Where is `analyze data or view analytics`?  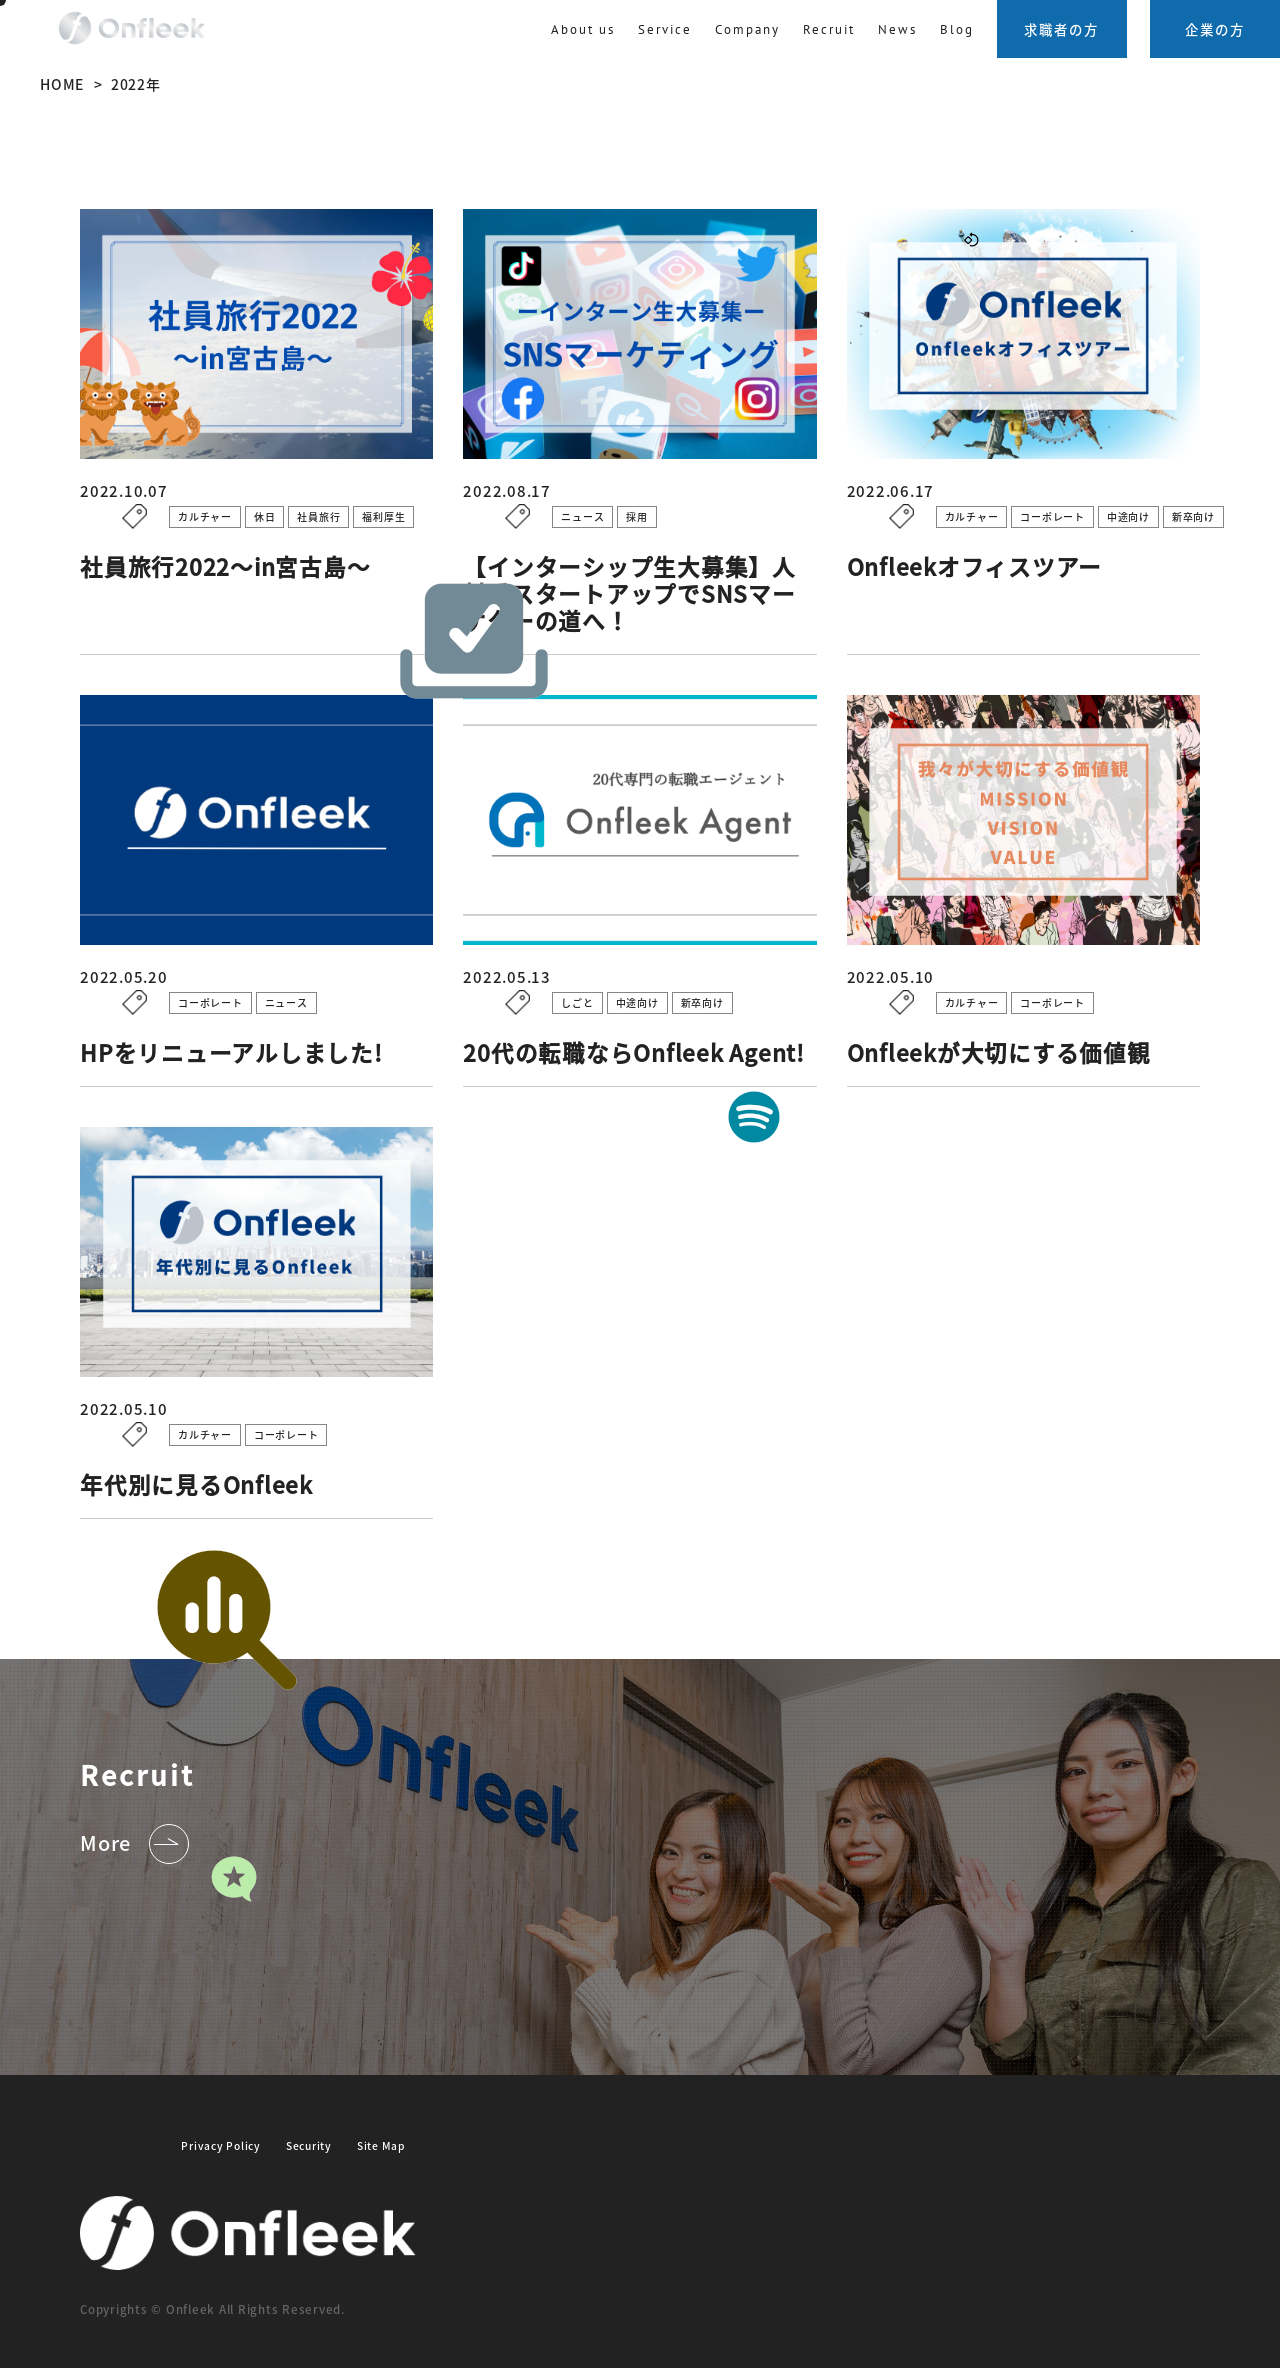
analyze data or view analytics is located at coordinates (227, 1620).